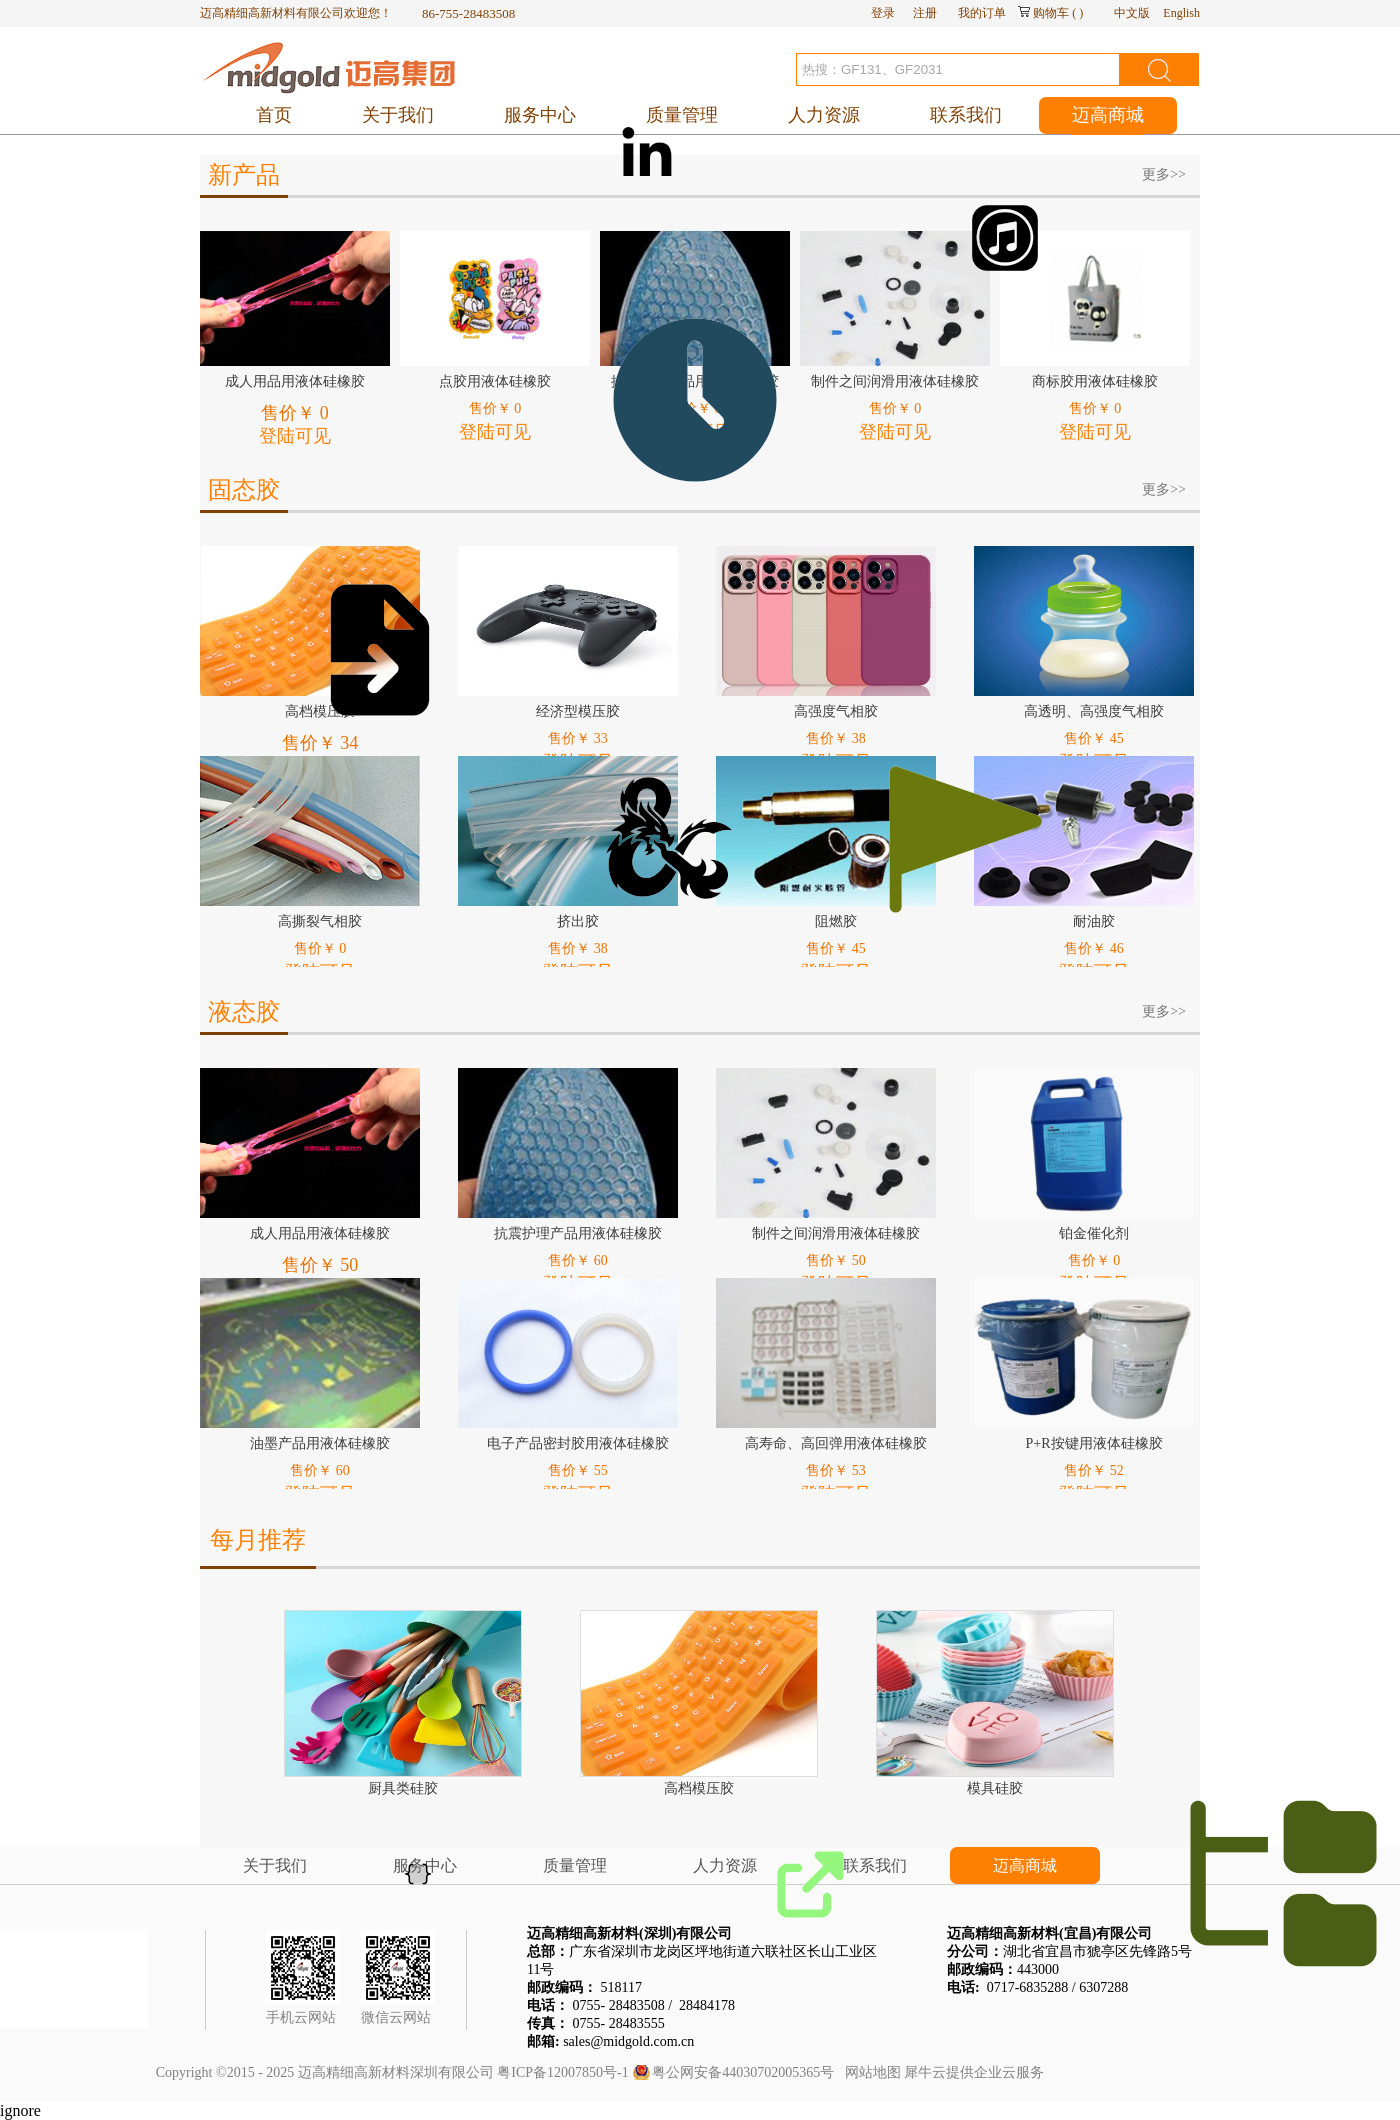  I want to click on open link in a new tab or window, so click(810, 1884).